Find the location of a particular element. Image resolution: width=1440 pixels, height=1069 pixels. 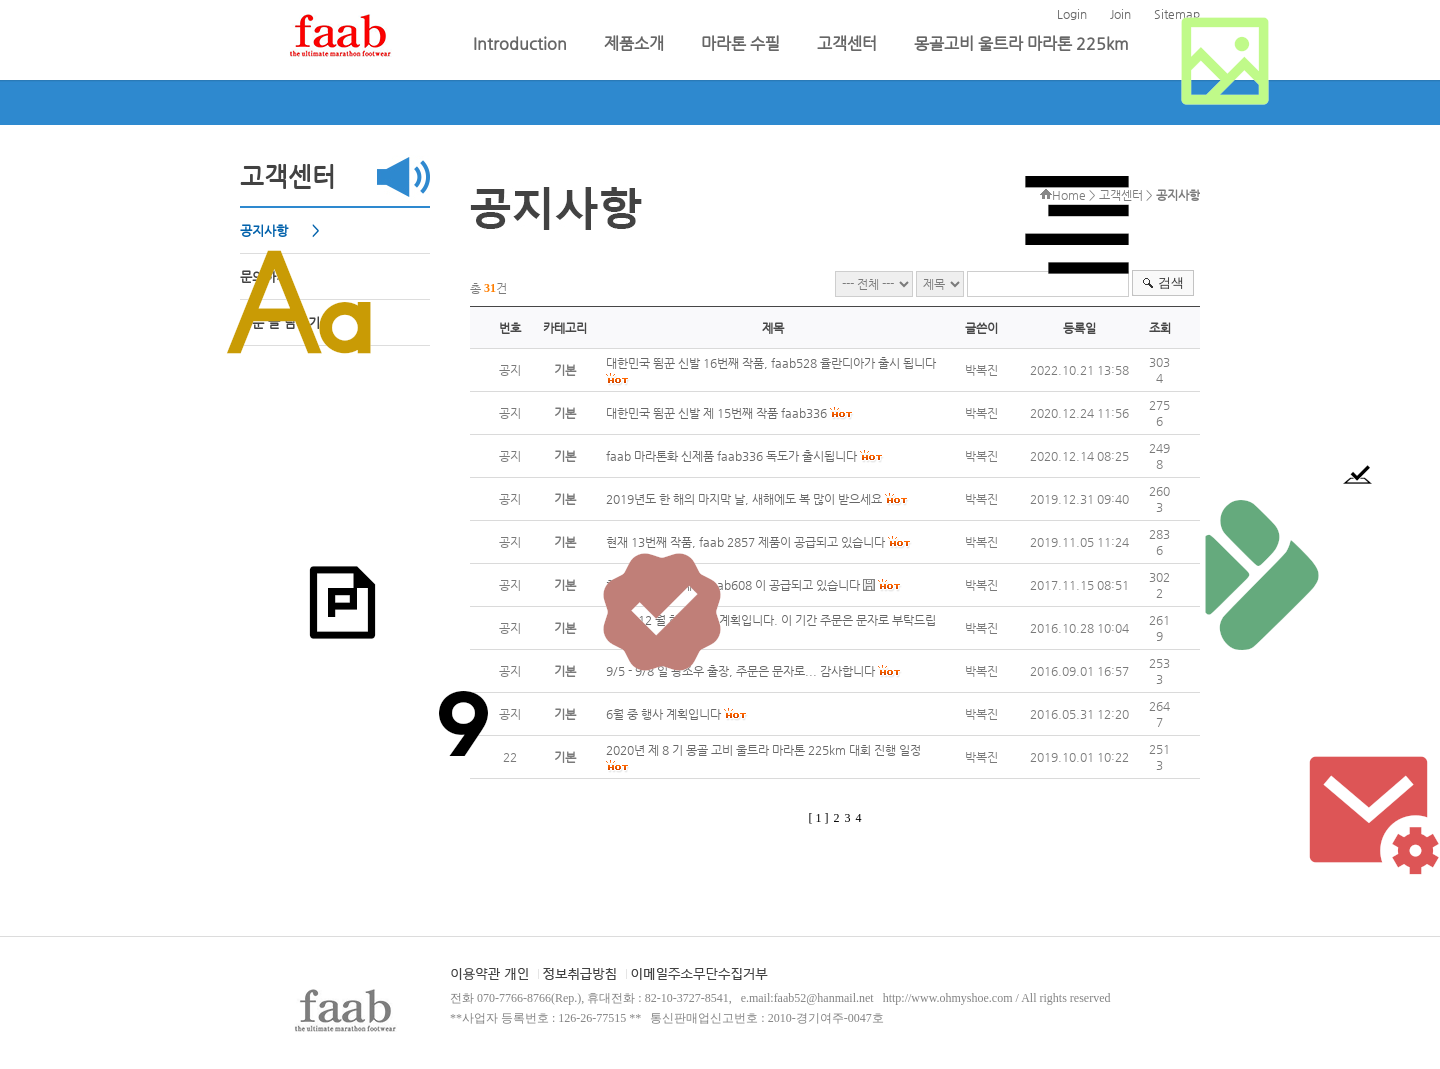

open a PowerPoint presentation file is located at coordinates (342, 602).